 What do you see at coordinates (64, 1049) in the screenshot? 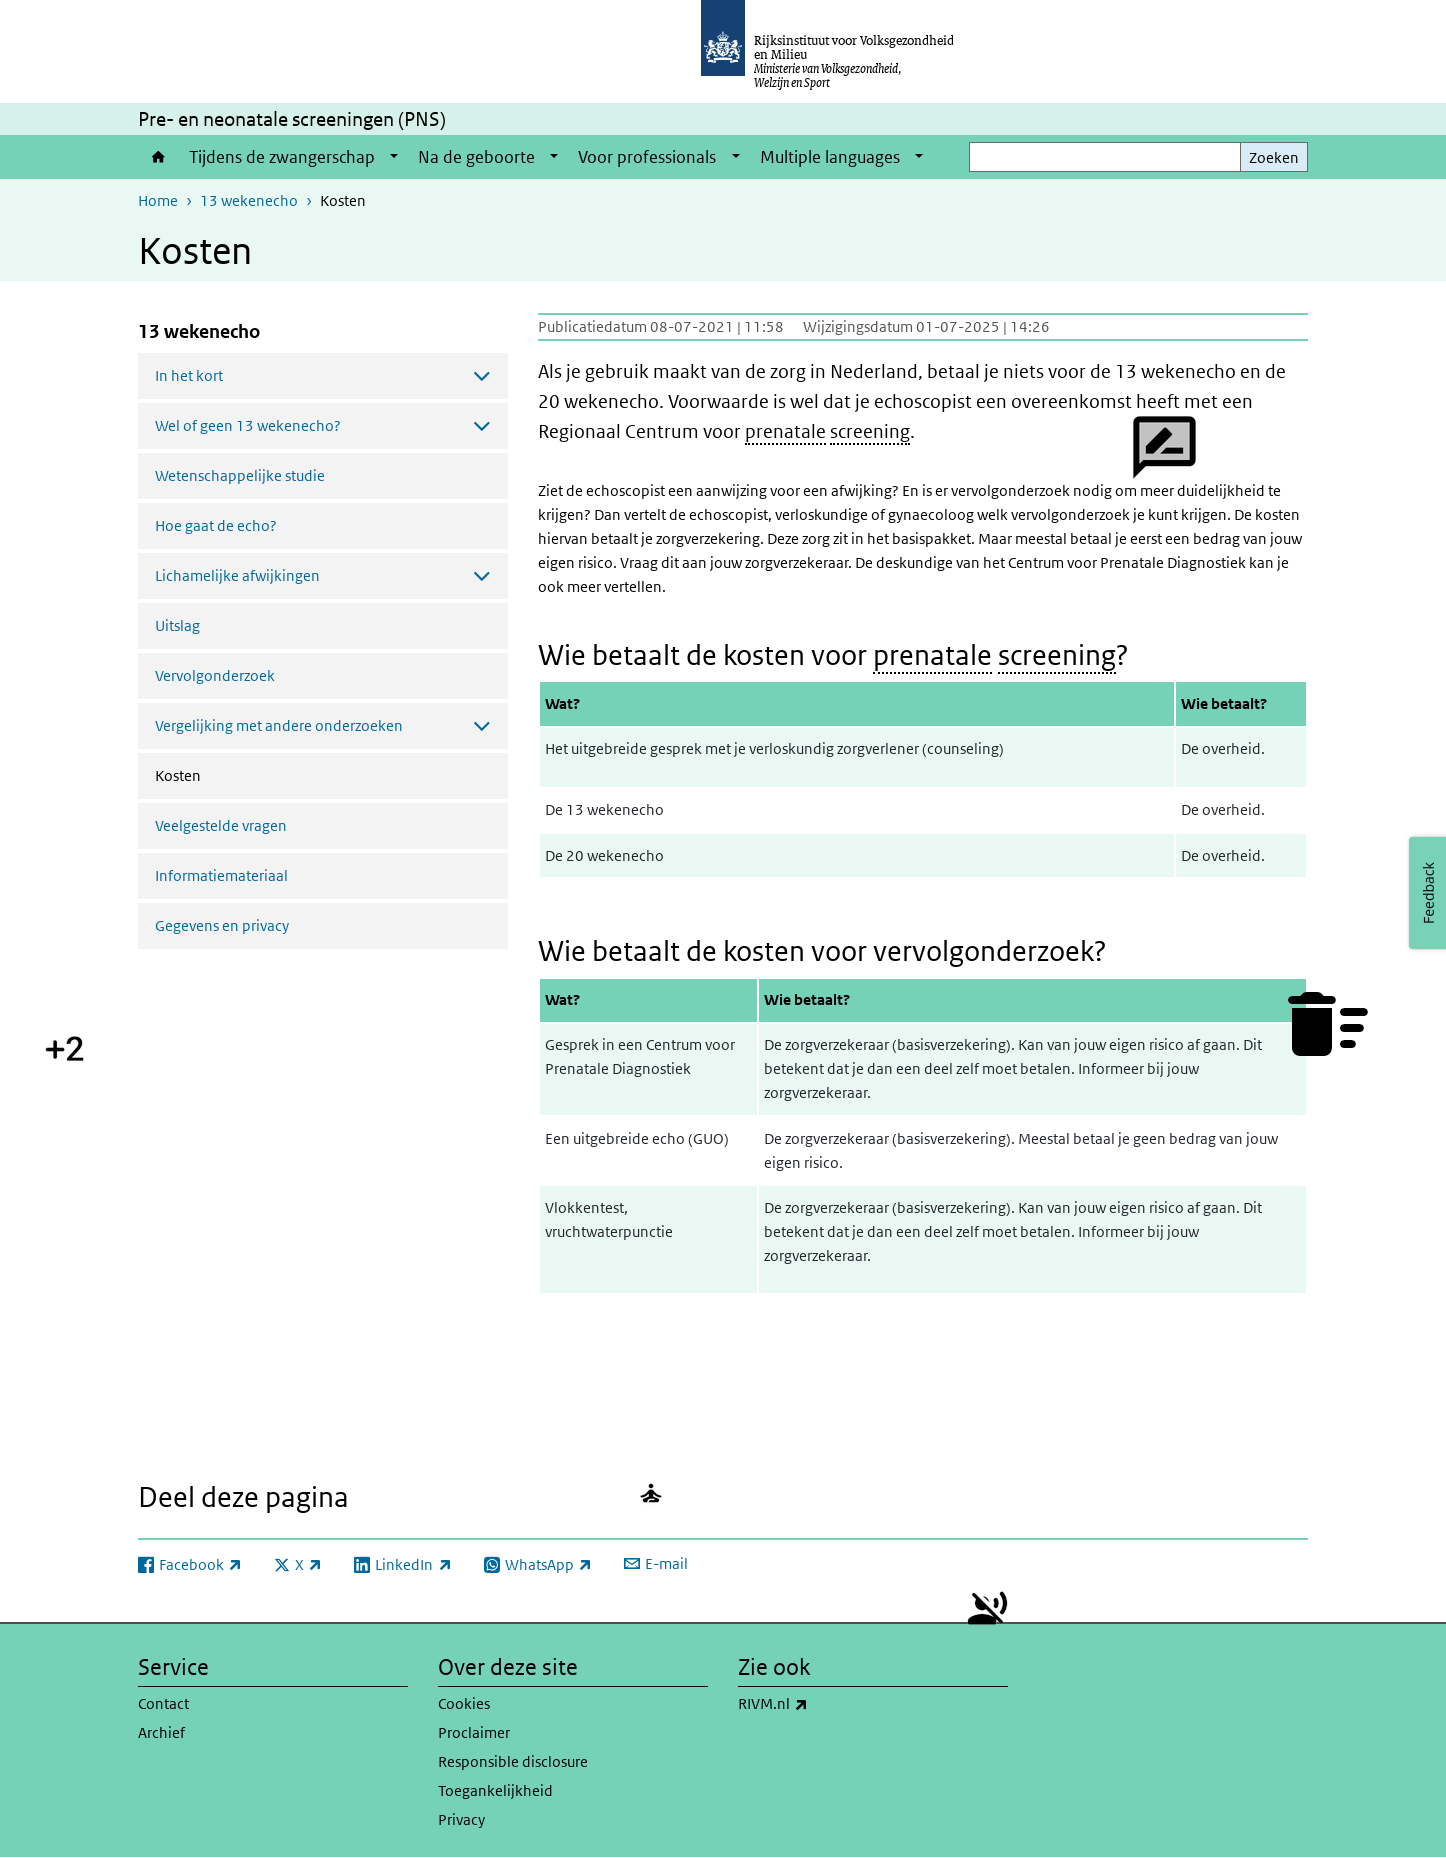
I see `increase exposure by 2 stops` at bounding box center [64, 1049].